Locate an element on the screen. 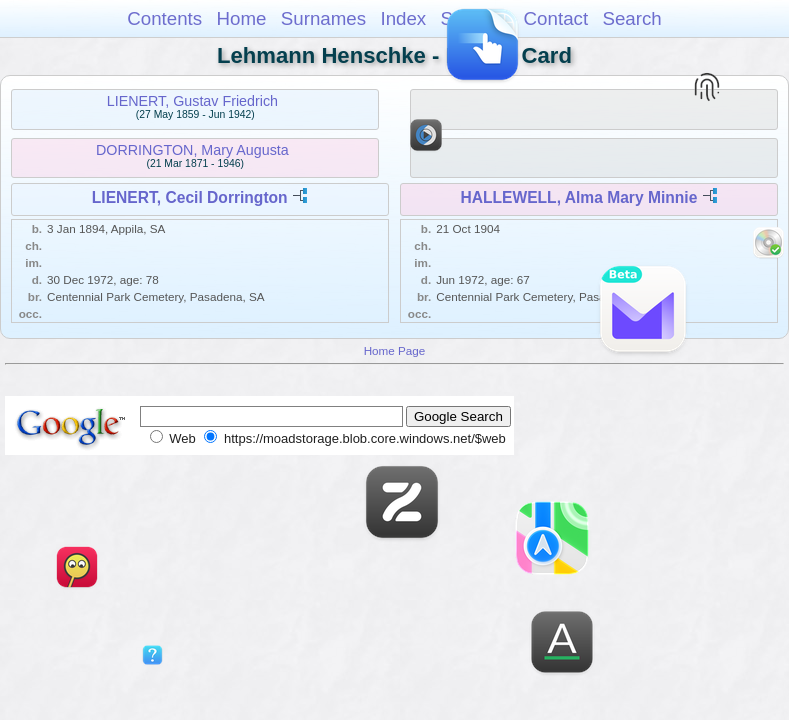 The height and width of the screenshot is (720, 789). indicates a help or information dialog is located at coordinates (152, 655).